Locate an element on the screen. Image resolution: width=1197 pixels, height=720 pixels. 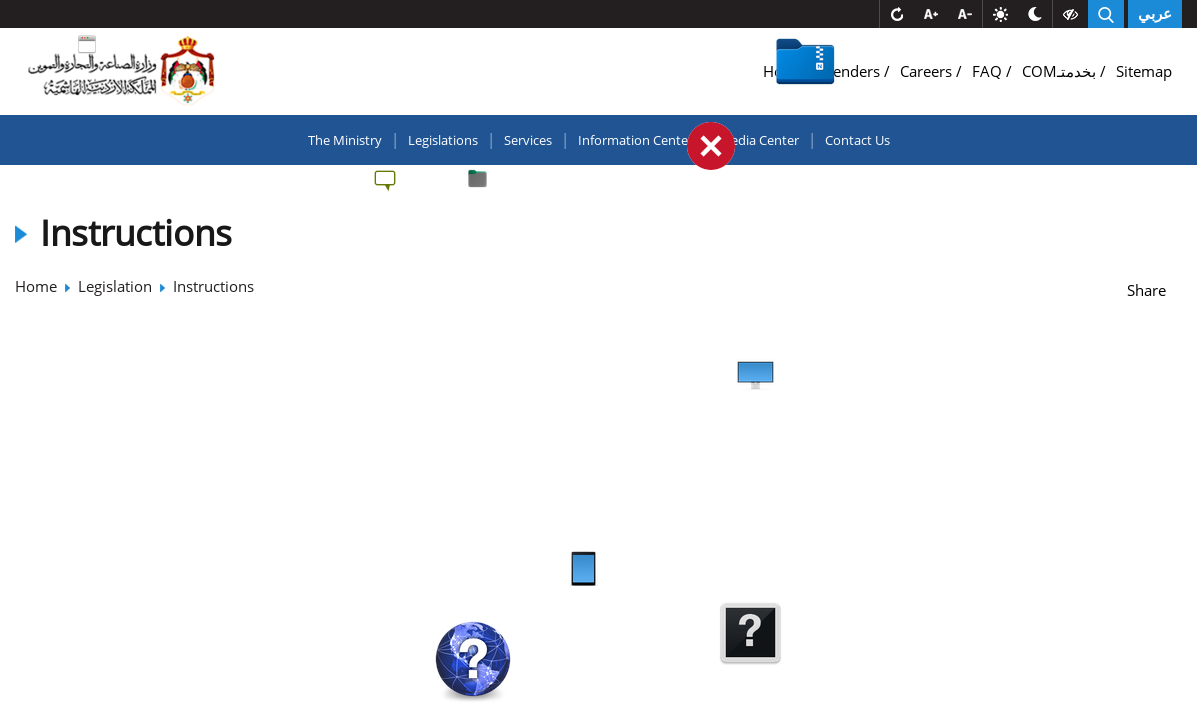
indicates missing or unavailable media file is located at coordinates (750, 632).